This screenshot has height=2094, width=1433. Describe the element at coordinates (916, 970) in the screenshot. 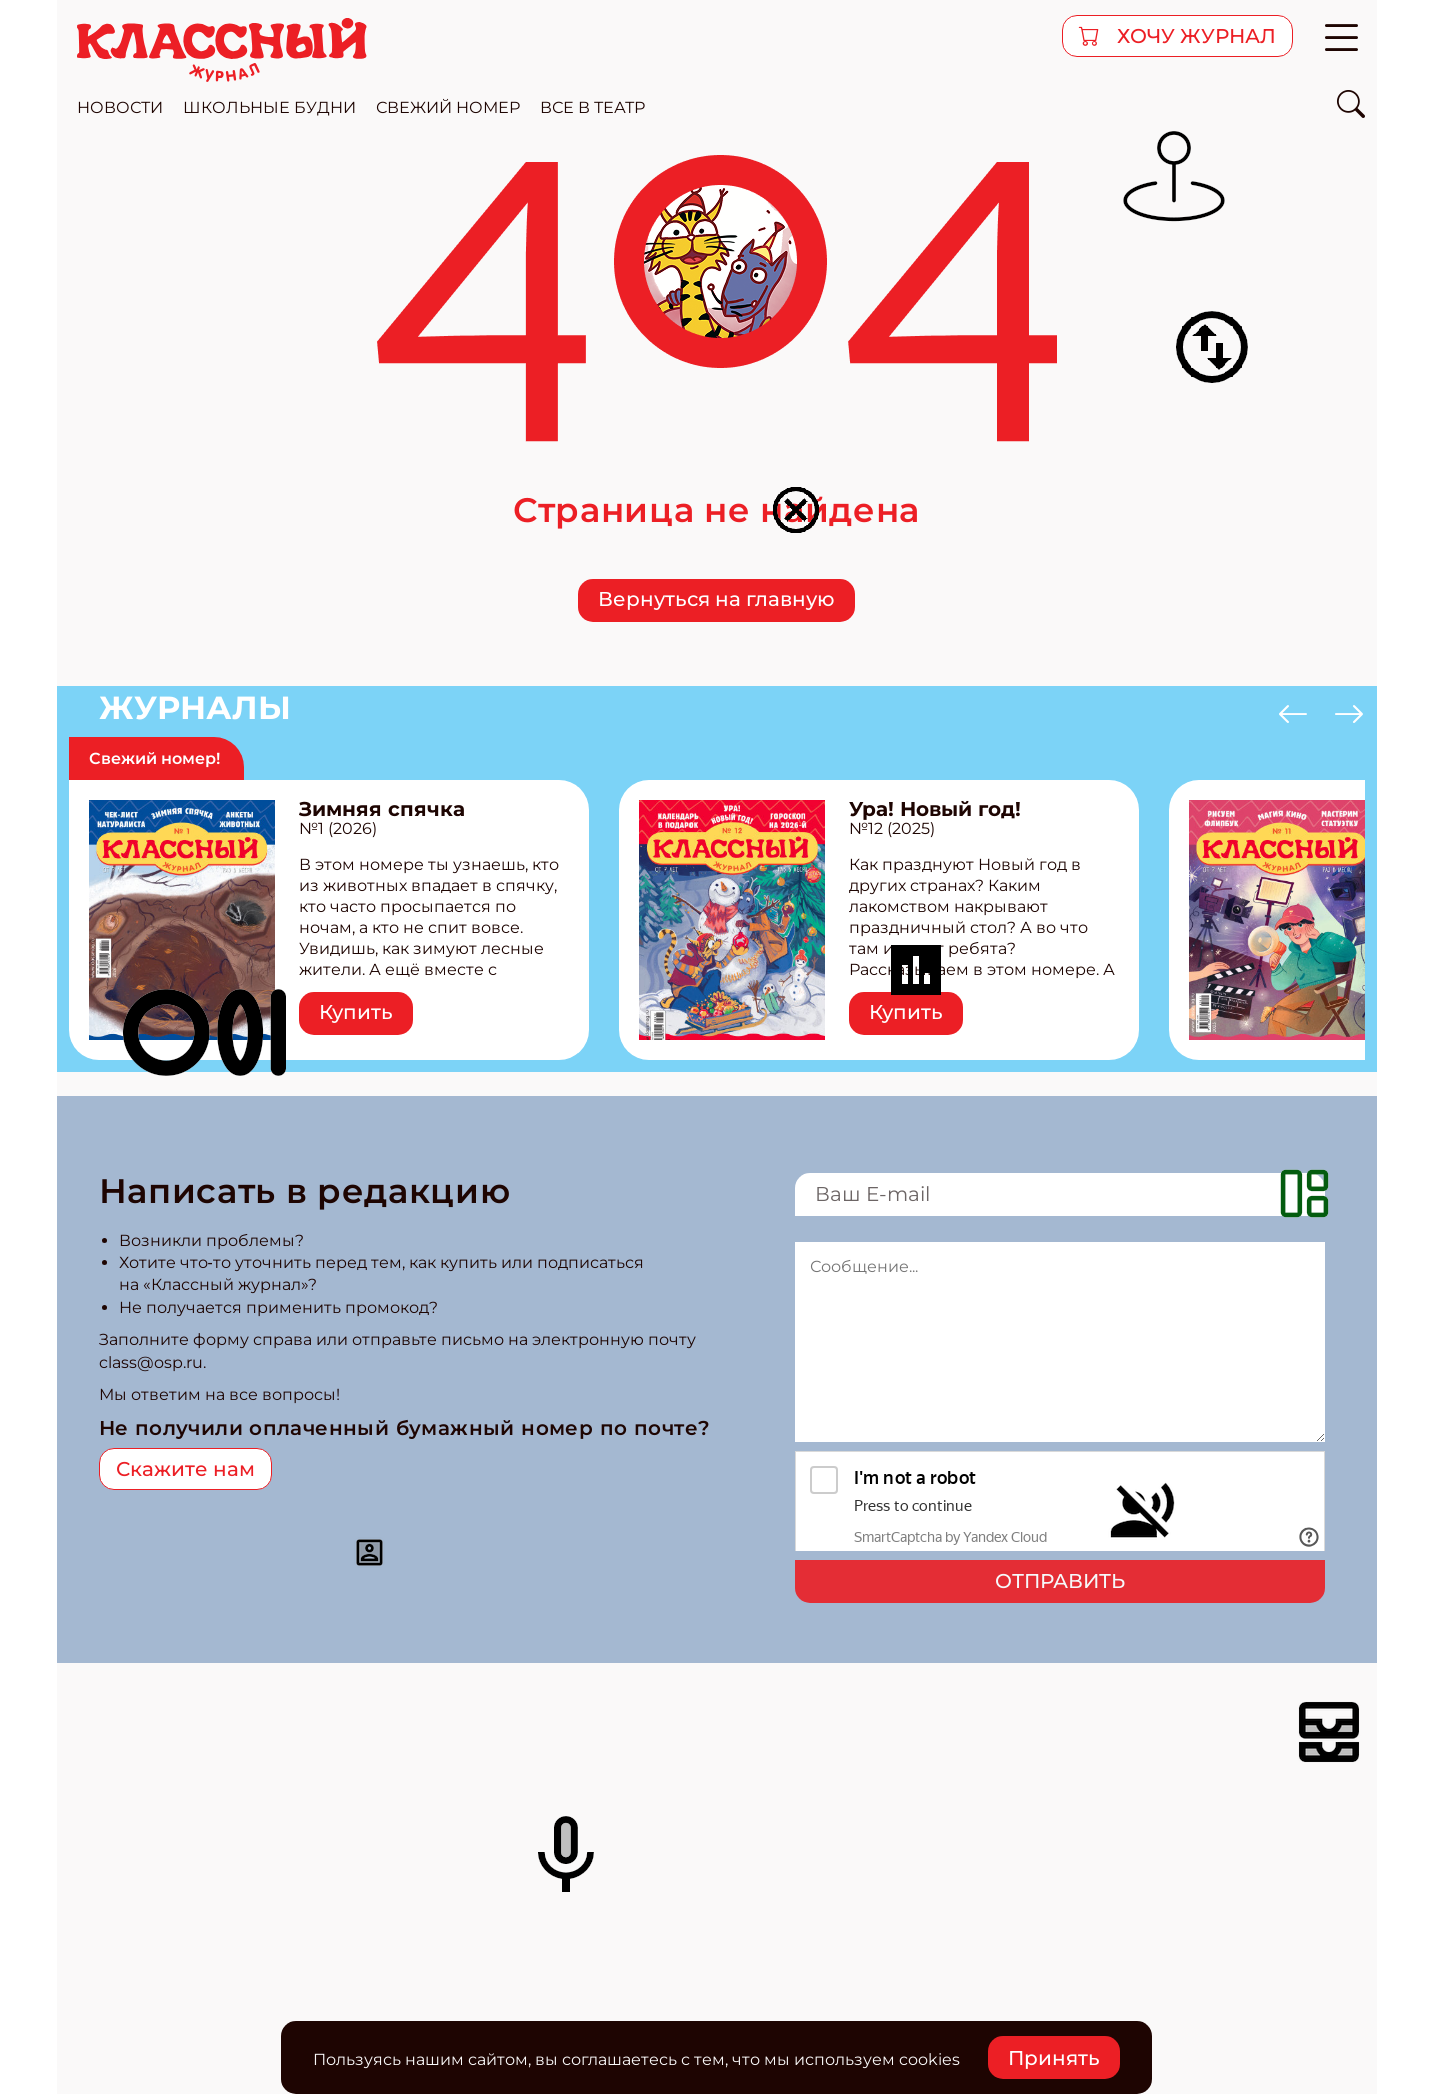

I see `view analytics or performance reports` at that location.